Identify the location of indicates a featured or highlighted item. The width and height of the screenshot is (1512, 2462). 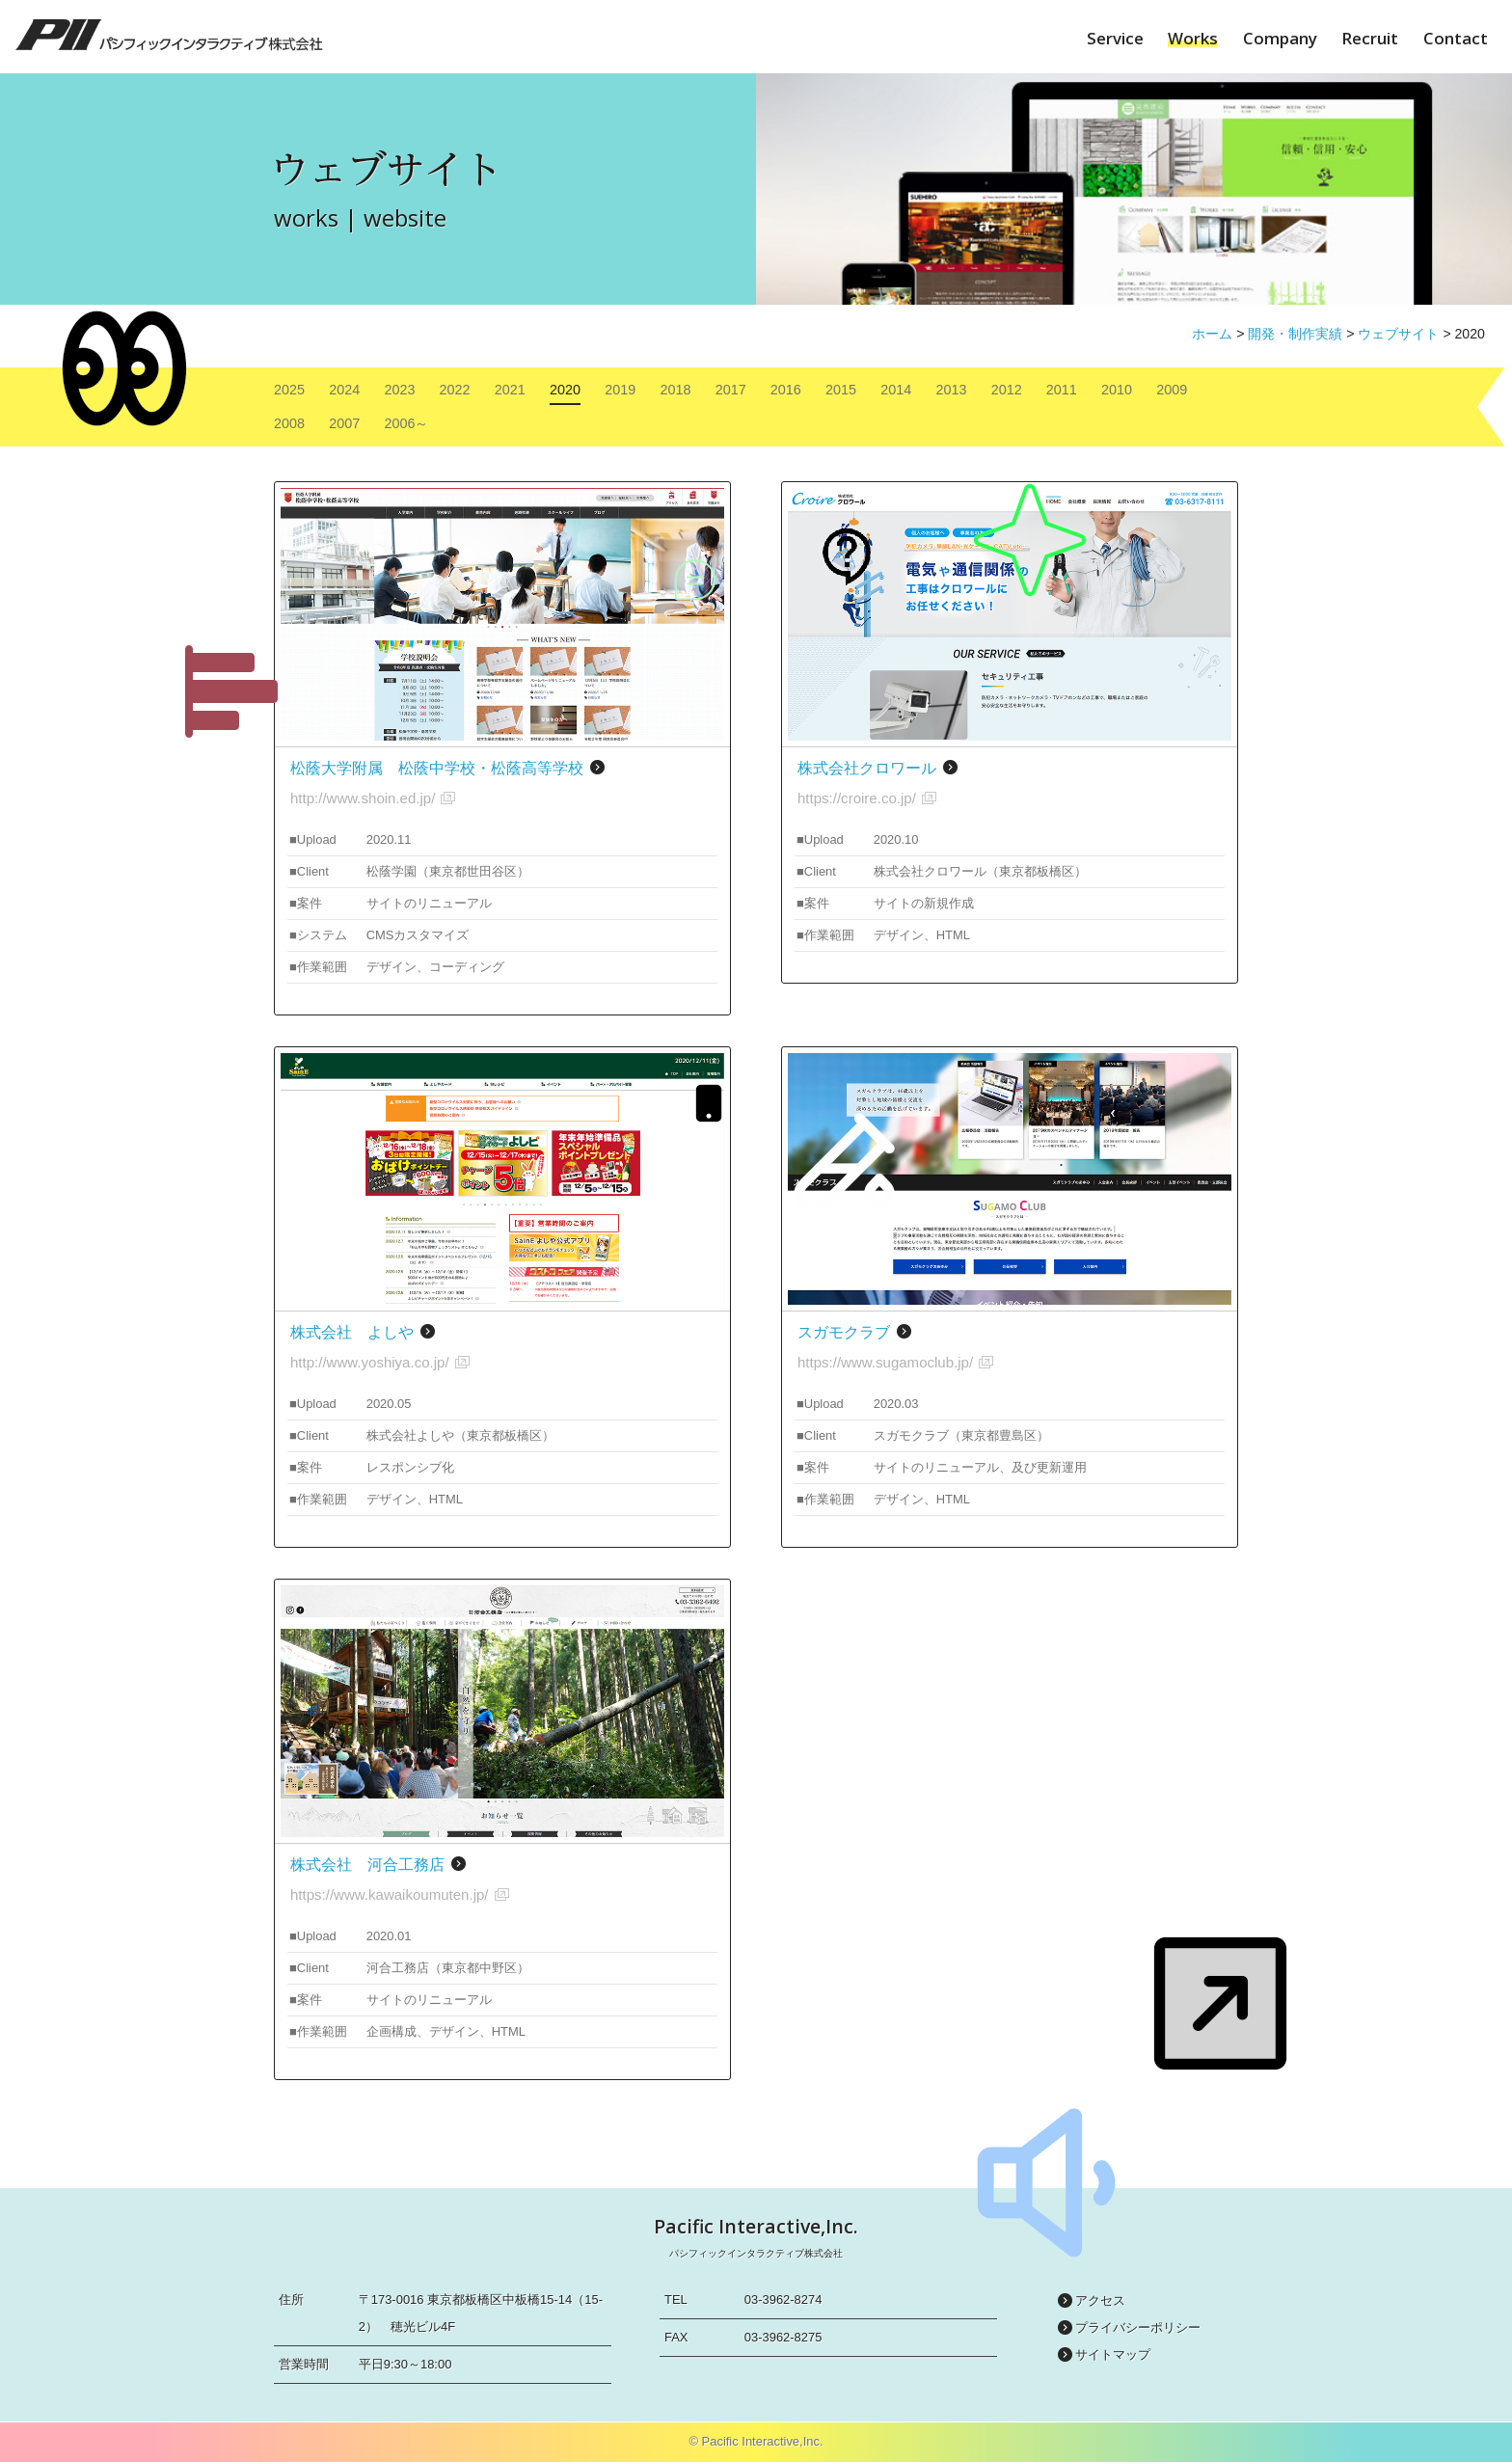
(1030, 540).